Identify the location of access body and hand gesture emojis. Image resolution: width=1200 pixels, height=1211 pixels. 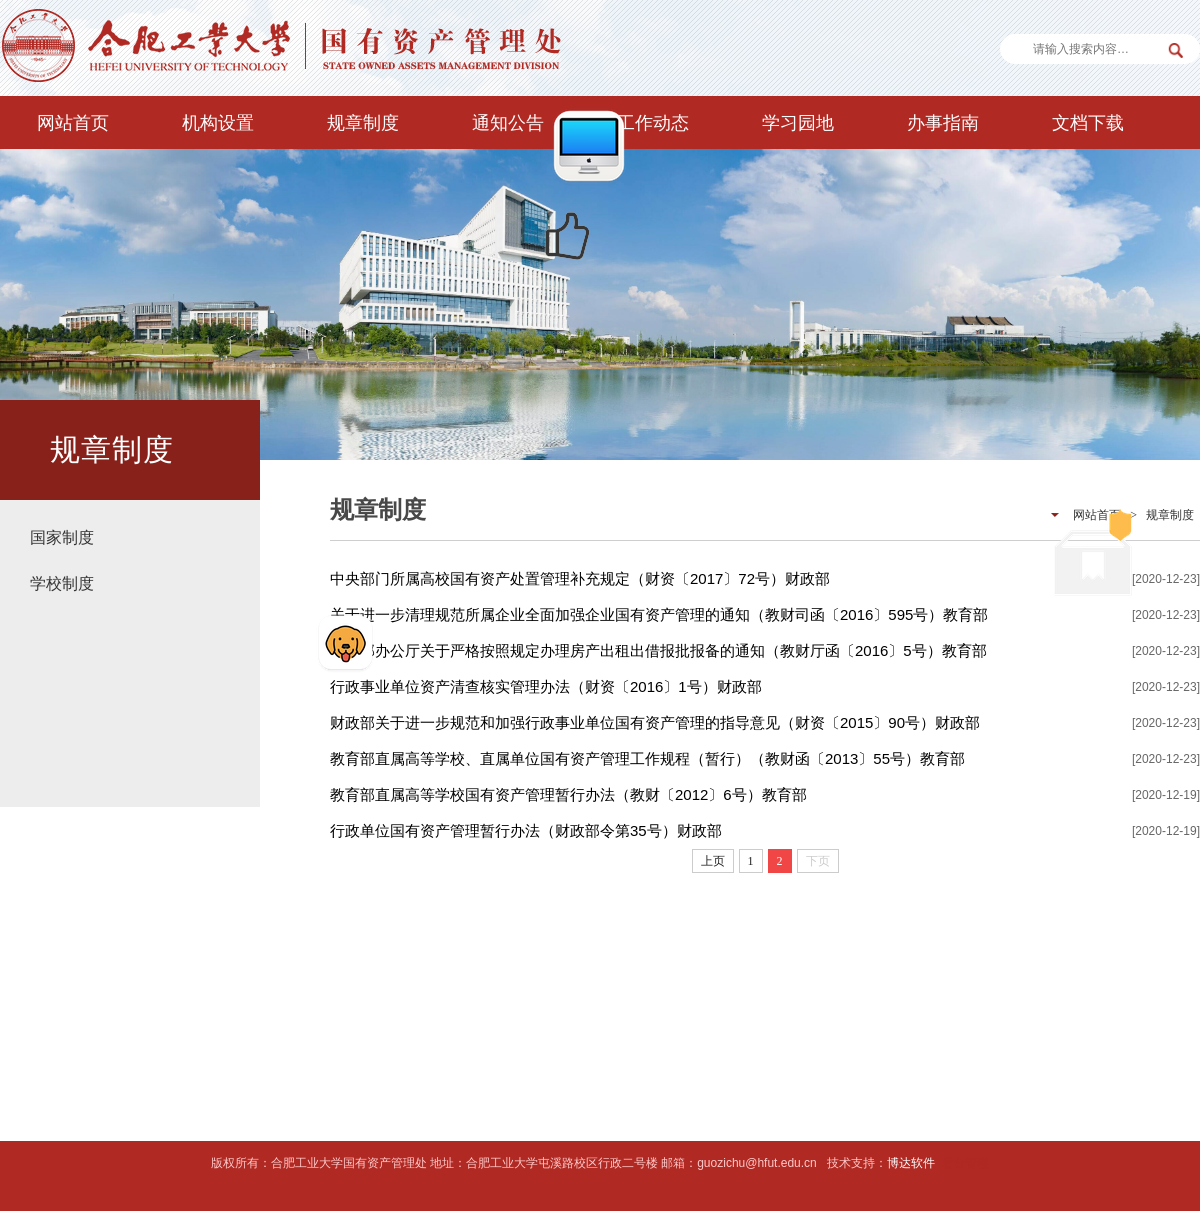
(566, 236).